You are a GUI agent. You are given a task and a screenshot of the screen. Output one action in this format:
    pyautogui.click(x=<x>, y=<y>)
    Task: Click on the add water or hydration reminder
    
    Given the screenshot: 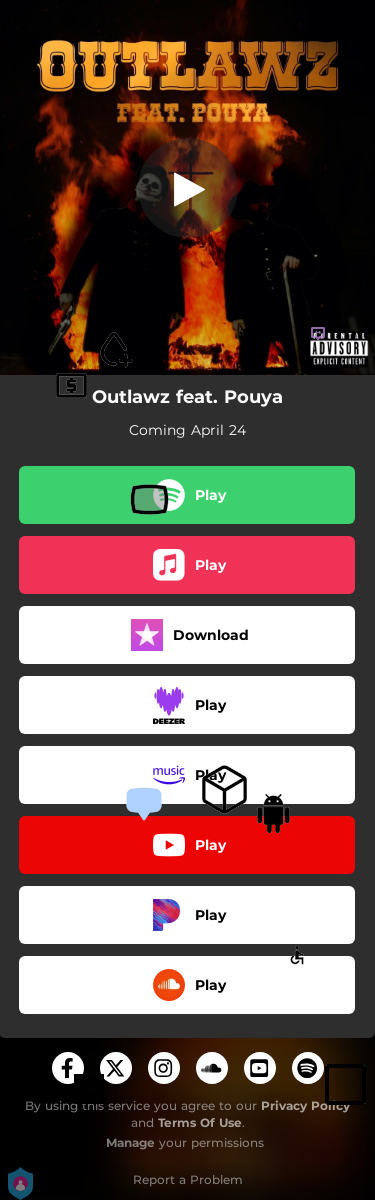 What is the action you would take?
    pyautogui.click(x=114, y=349)
    